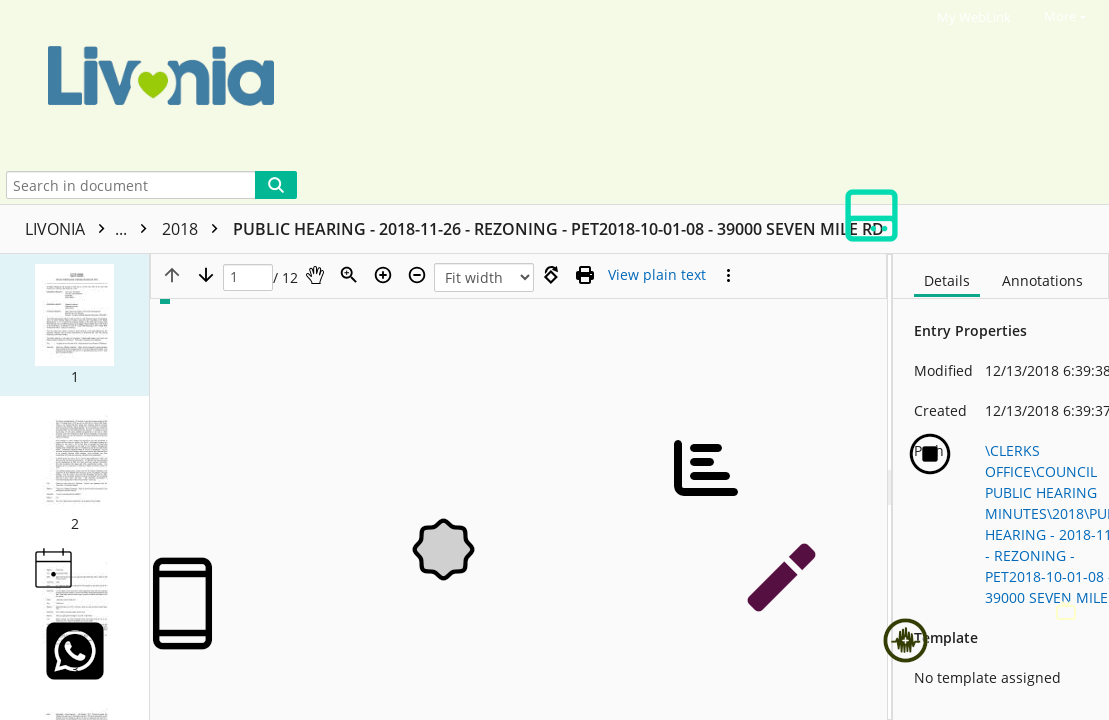  I want to click on switch to mobile view, so click(182, 603).